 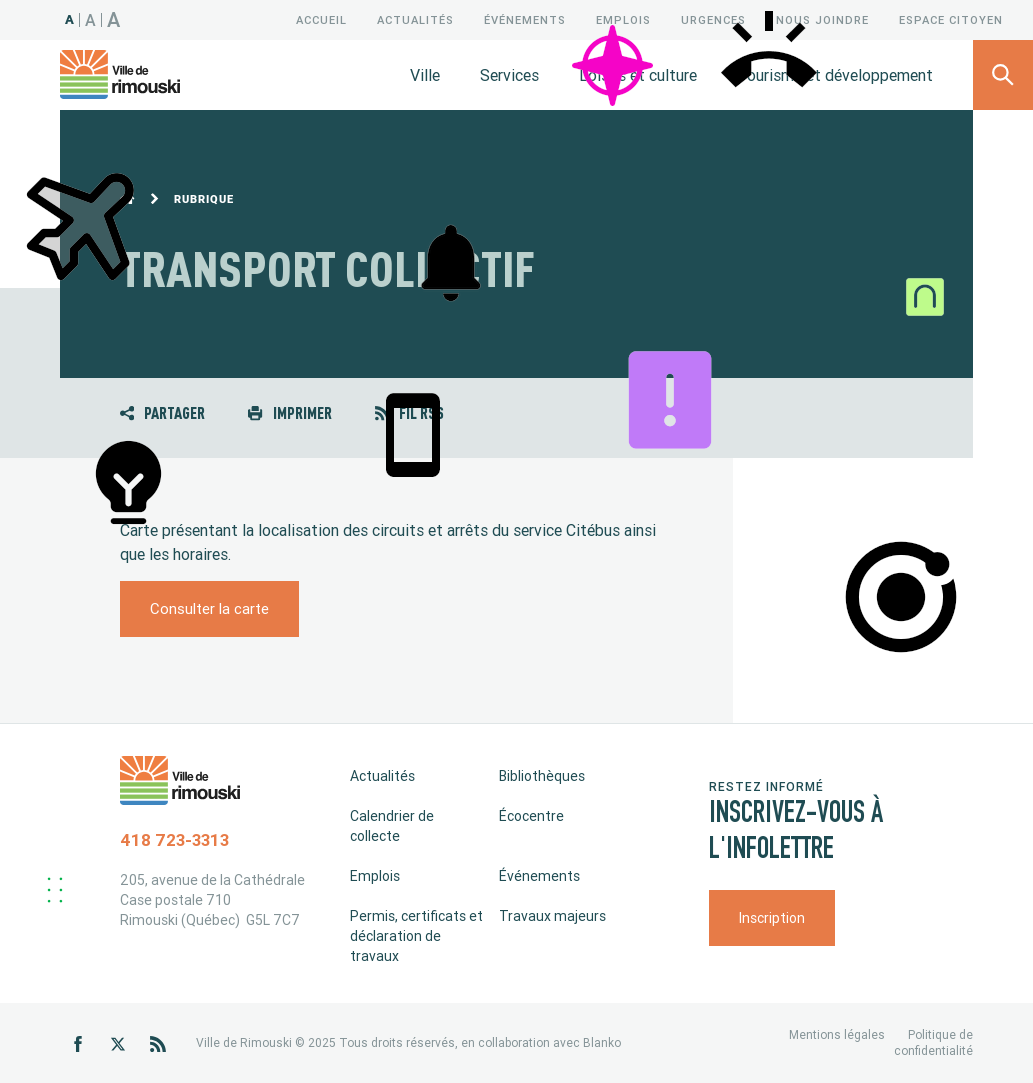 I want to click on drag to reorder items in a list, so click(x=55, y=890).